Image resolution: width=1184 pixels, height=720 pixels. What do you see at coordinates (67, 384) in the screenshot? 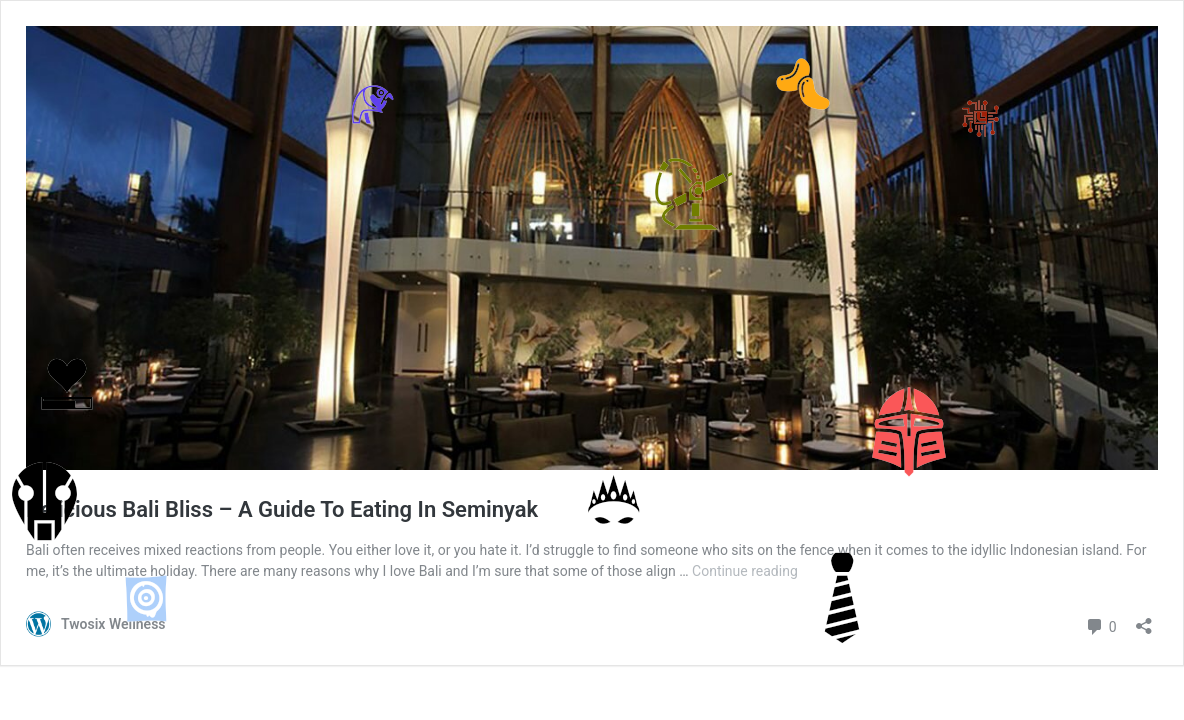
I see `player health or life remaining` at bounding box center [67, 384].